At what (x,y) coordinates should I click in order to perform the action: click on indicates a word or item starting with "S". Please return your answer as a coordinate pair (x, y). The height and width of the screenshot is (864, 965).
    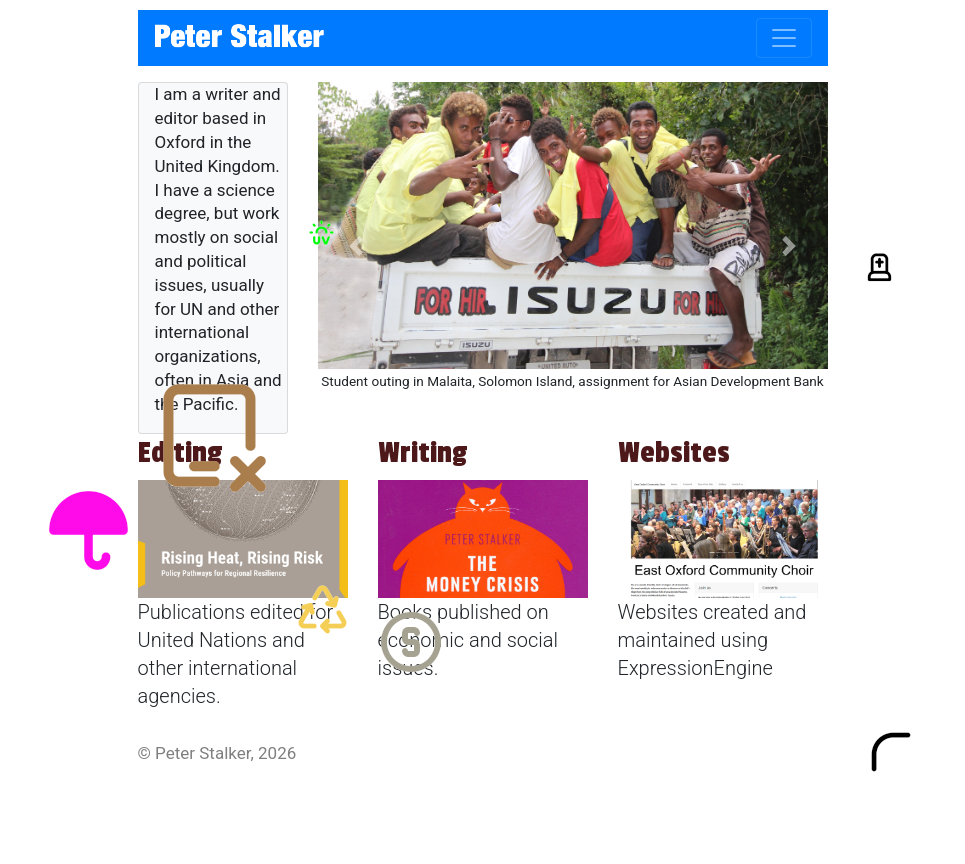
    Looking at the image, I should click on (411, 642).